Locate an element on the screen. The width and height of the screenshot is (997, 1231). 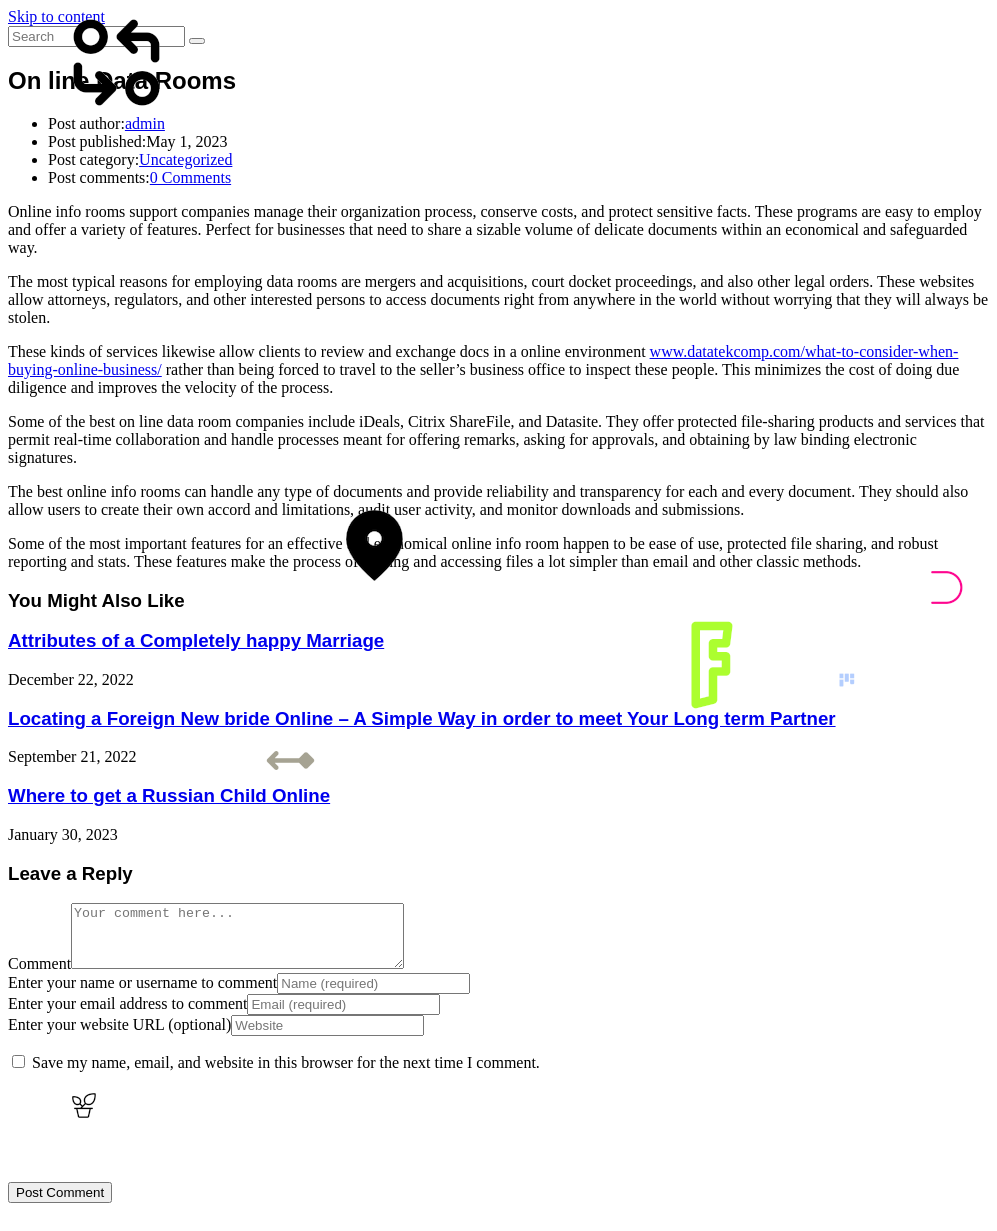
view location on map is located at coordinates (374, 545).